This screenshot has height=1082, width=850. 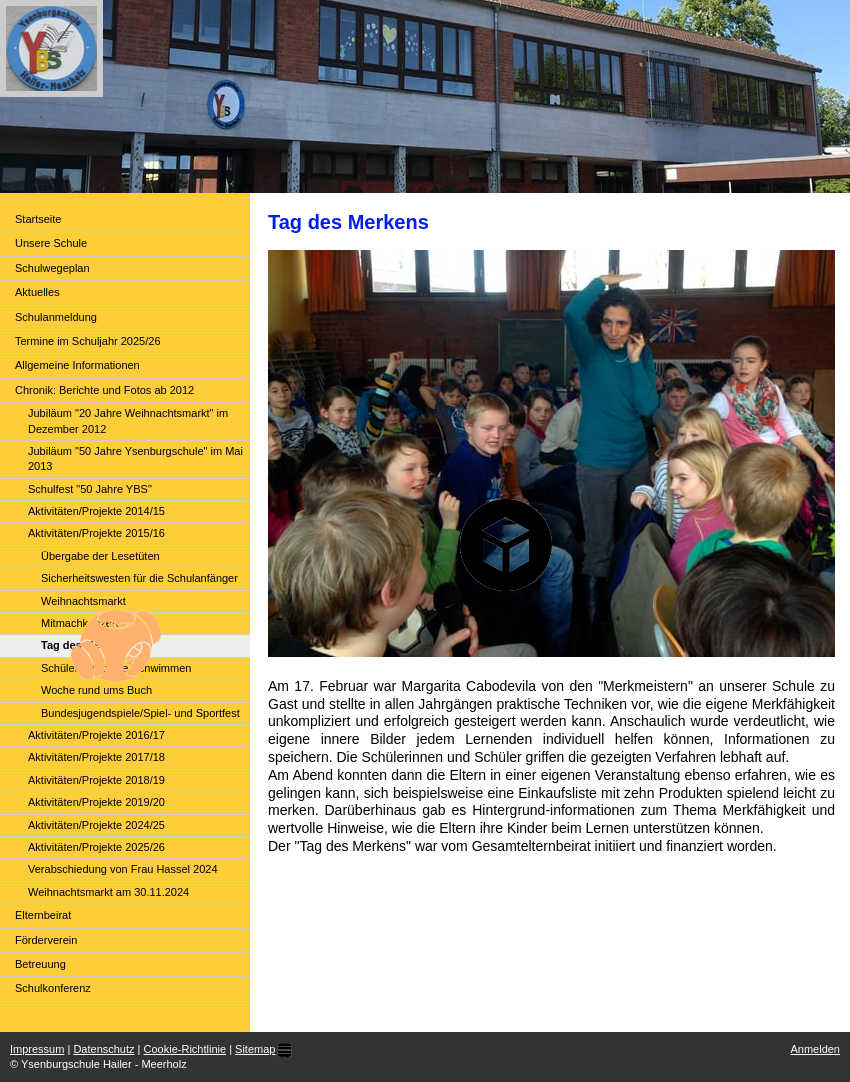 What do you see at coordinates (116, 646) in the screenshot?
I see `open OpenSCAD application` at bounding box center [116, 646].